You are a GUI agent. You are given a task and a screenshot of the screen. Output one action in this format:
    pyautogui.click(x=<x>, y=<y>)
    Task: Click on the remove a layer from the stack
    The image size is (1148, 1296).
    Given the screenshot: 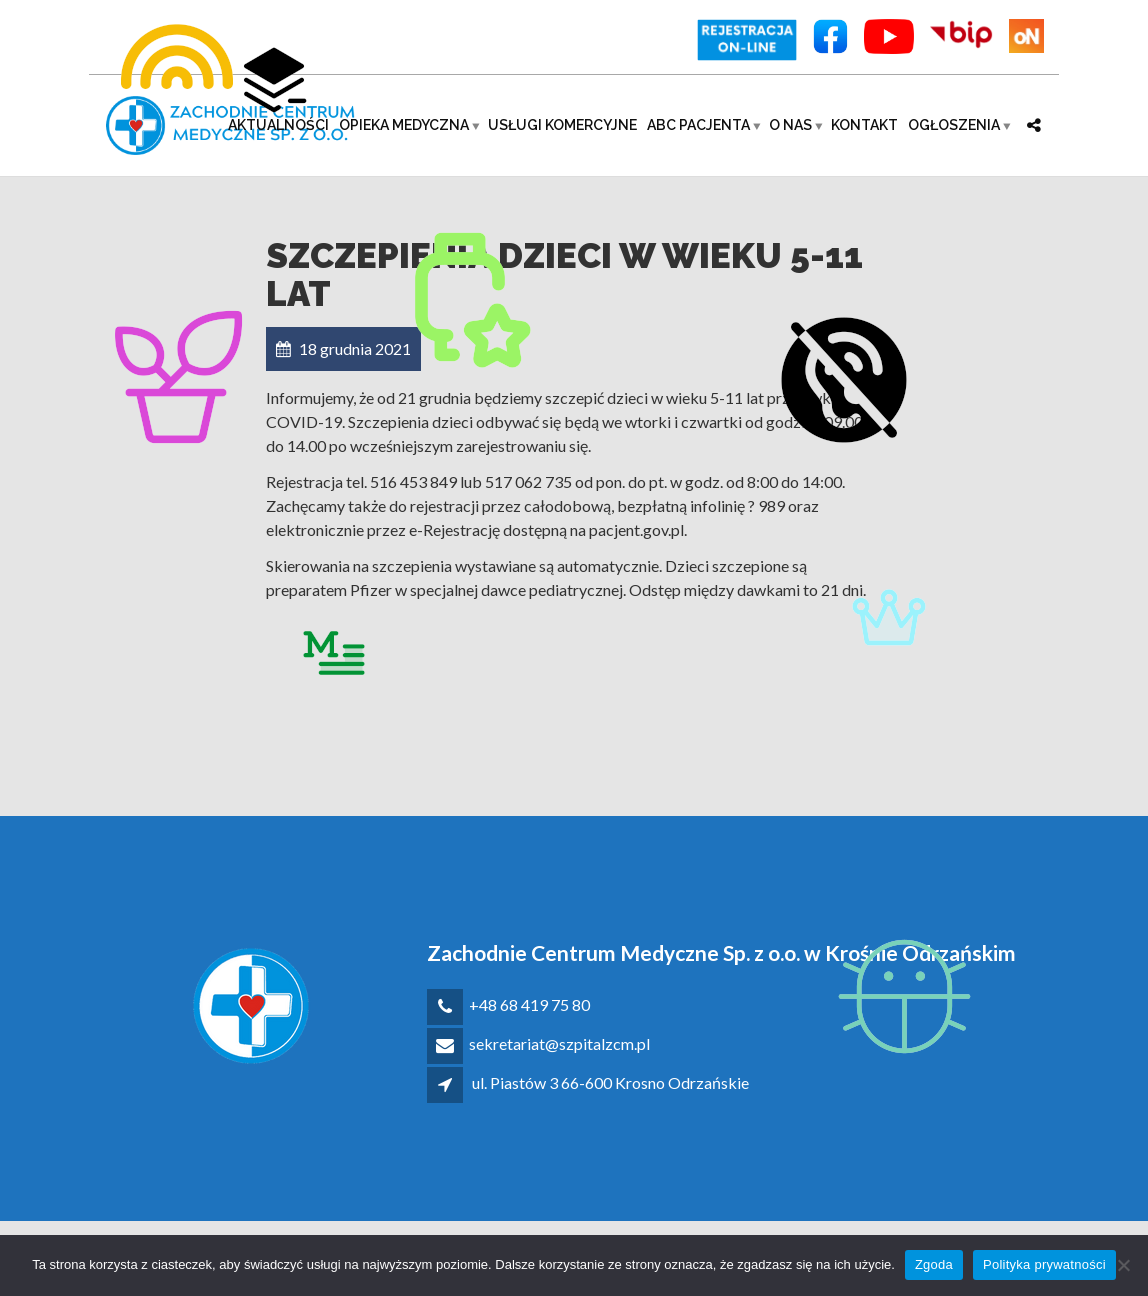 What is the action you would take?
    pyautogui.click(x=274, y=80)
    